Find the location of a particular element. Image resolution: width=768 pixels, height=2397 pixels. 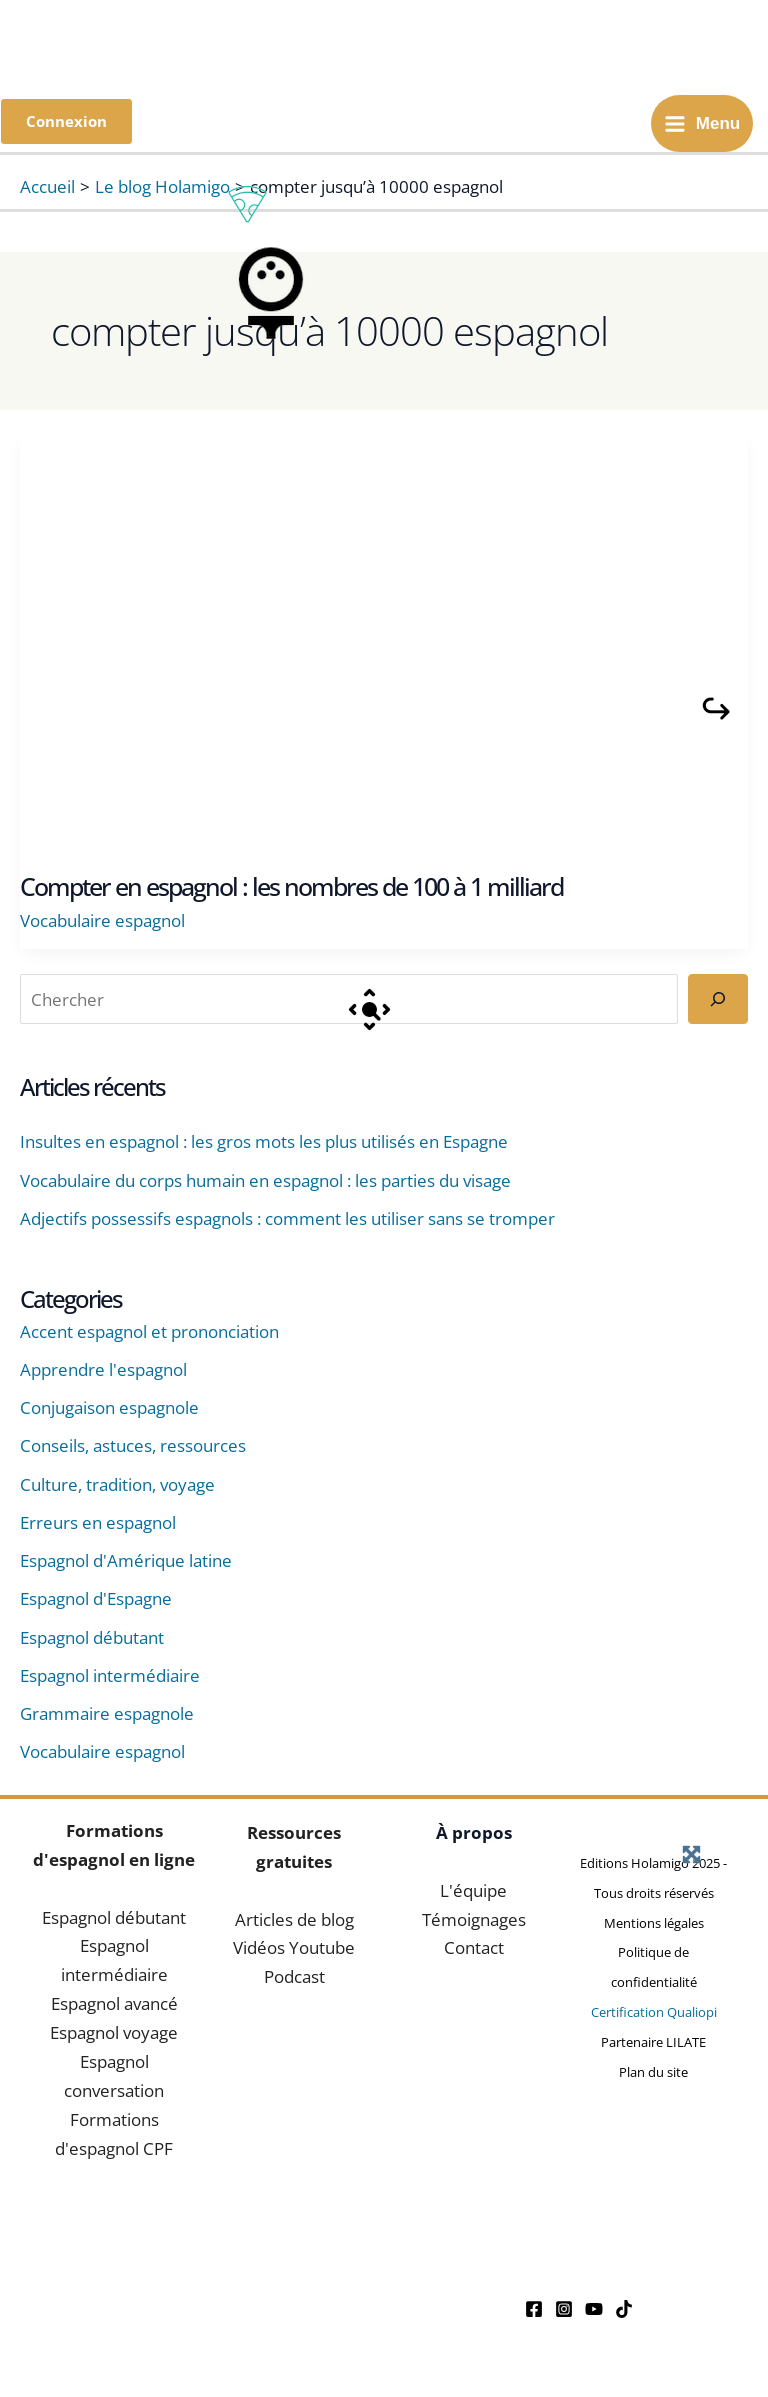

pan and zoom controls for map or image navigation is located at coordinates (369, 1009).